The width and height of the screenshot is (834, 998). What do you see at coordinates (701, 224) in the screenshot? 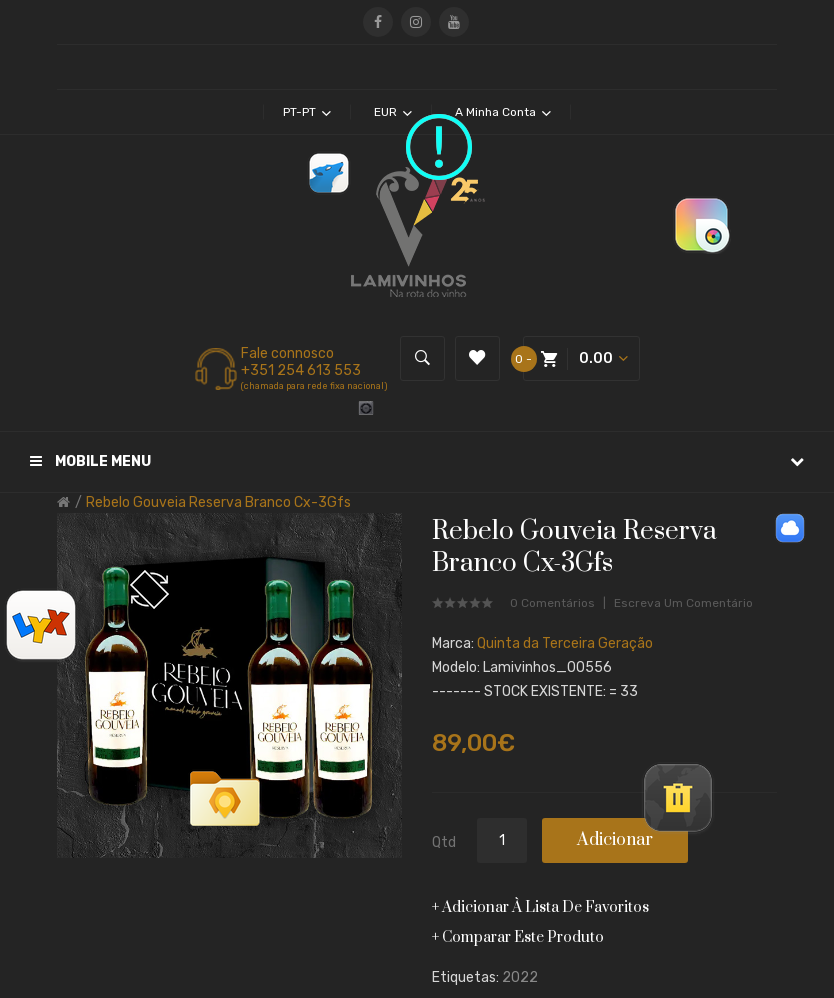
I see `open colorgrab color picker app` at bounding box center [701, 224].